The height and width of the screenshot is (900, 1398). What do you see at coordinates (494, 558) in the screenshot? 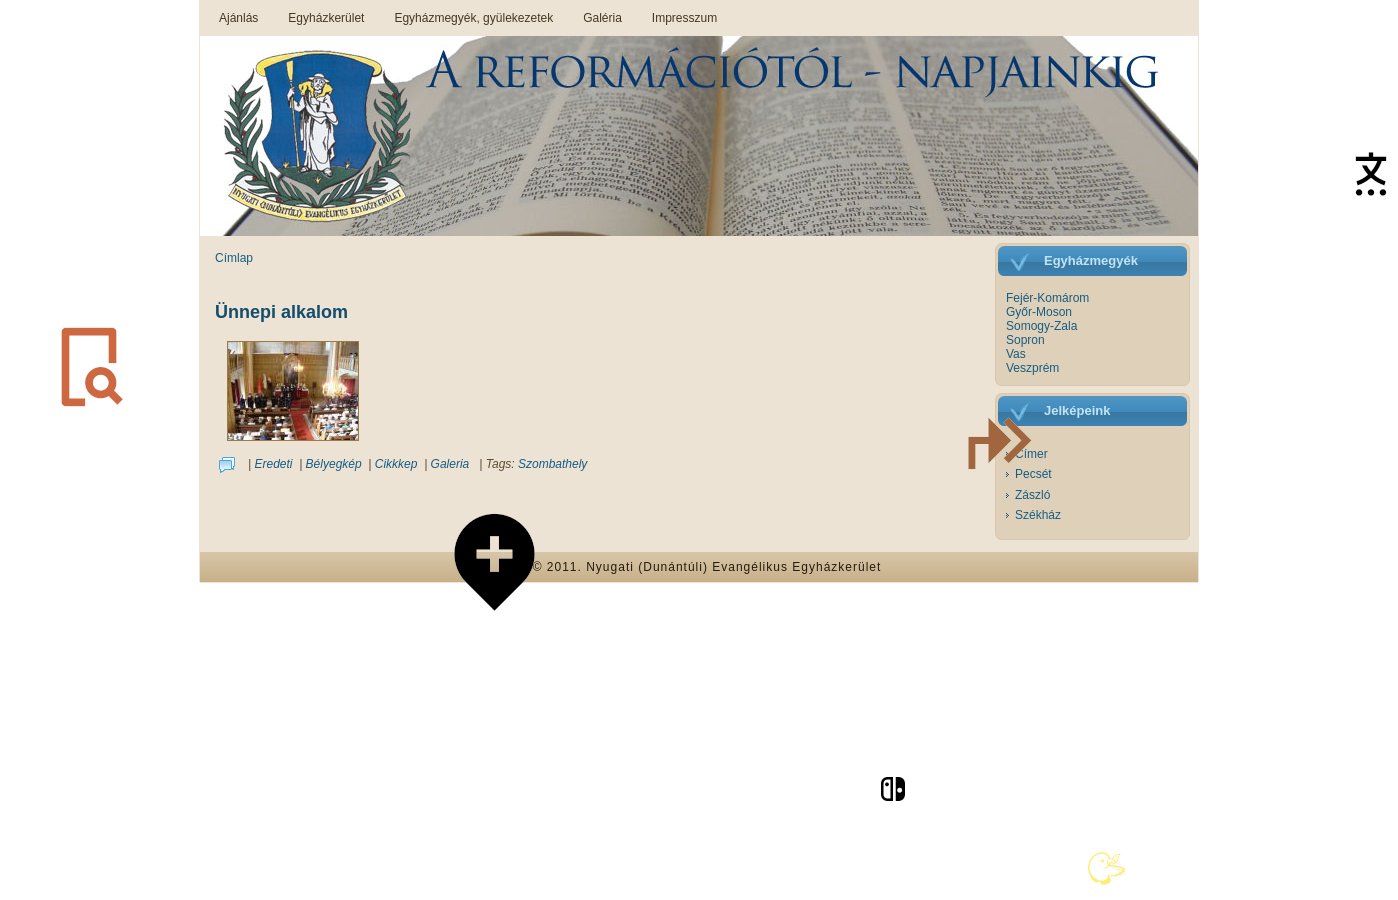
I see `add a new location pin` at bounding box center [494, 558].